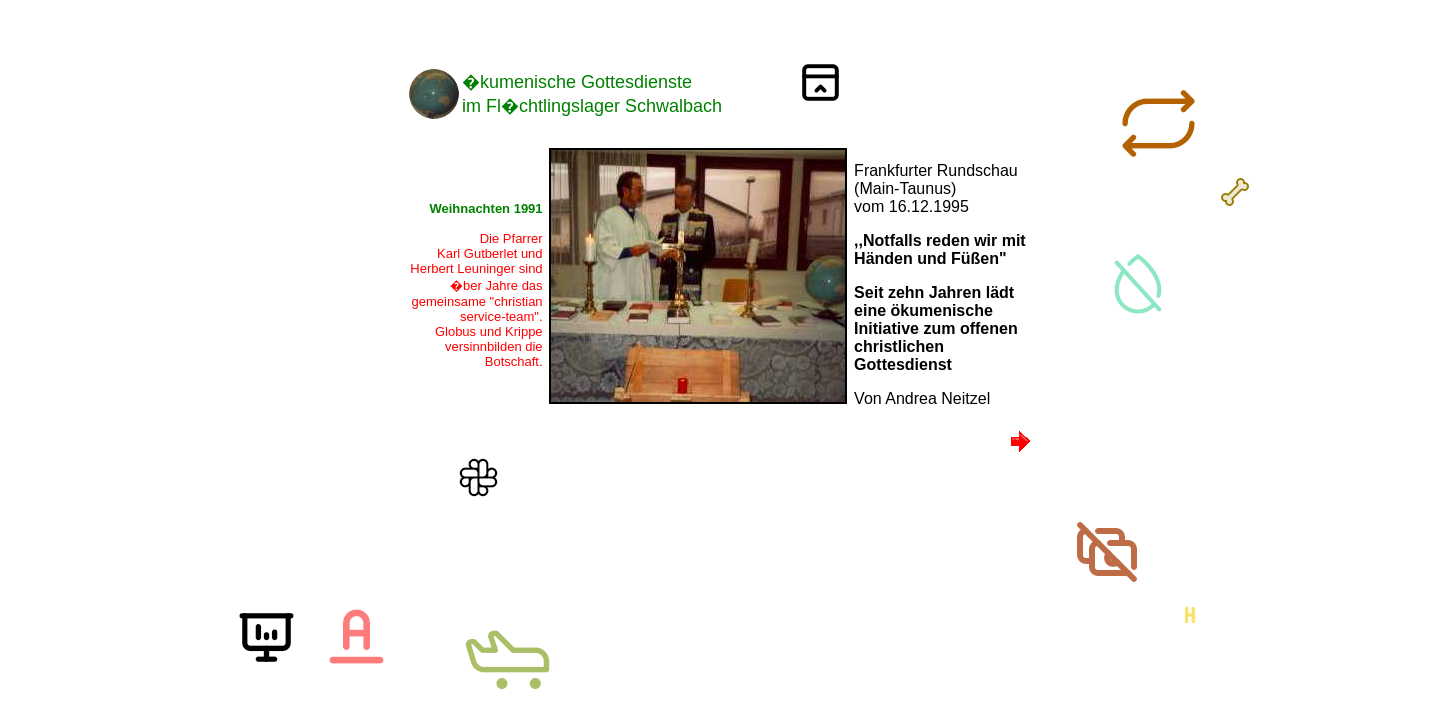  Describe the element at coordinates (820, 82) in the screenshot. I see `collapse the navigation bar` at that location.